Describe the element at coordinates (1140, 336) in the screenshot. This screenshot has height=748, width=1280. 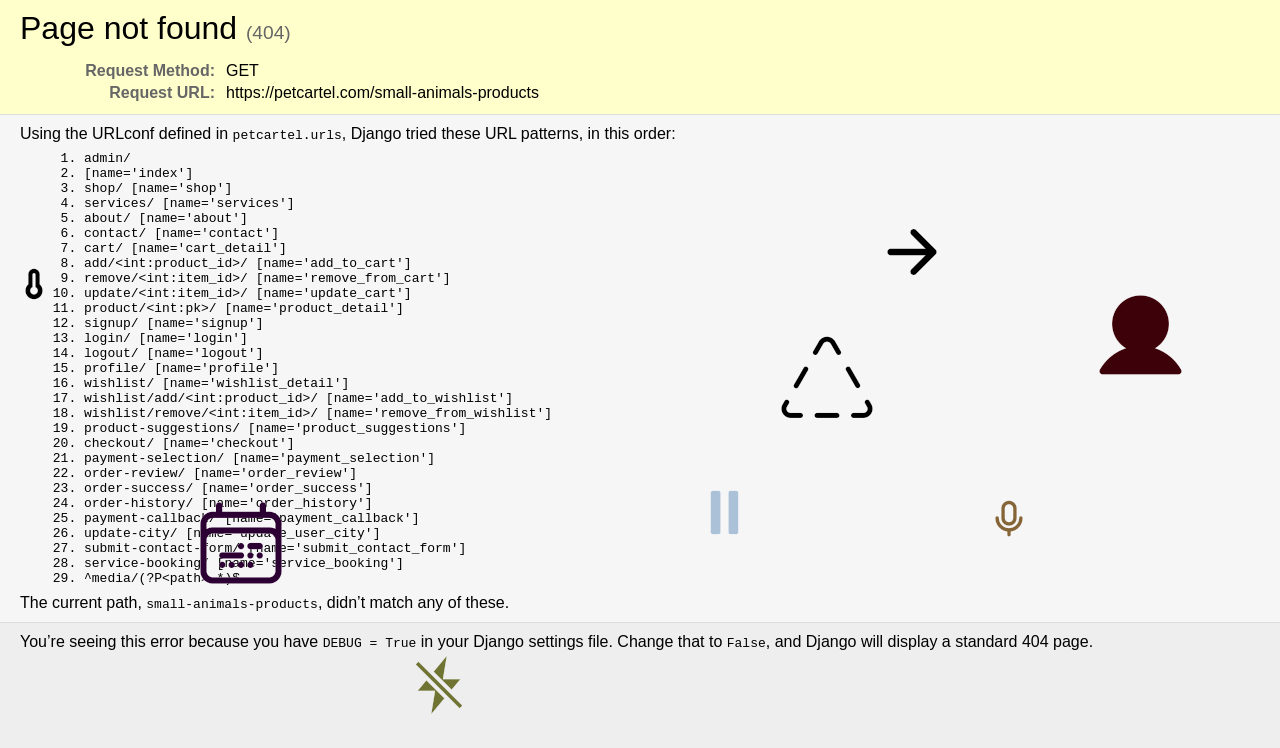
I see `view your profile` at that location.